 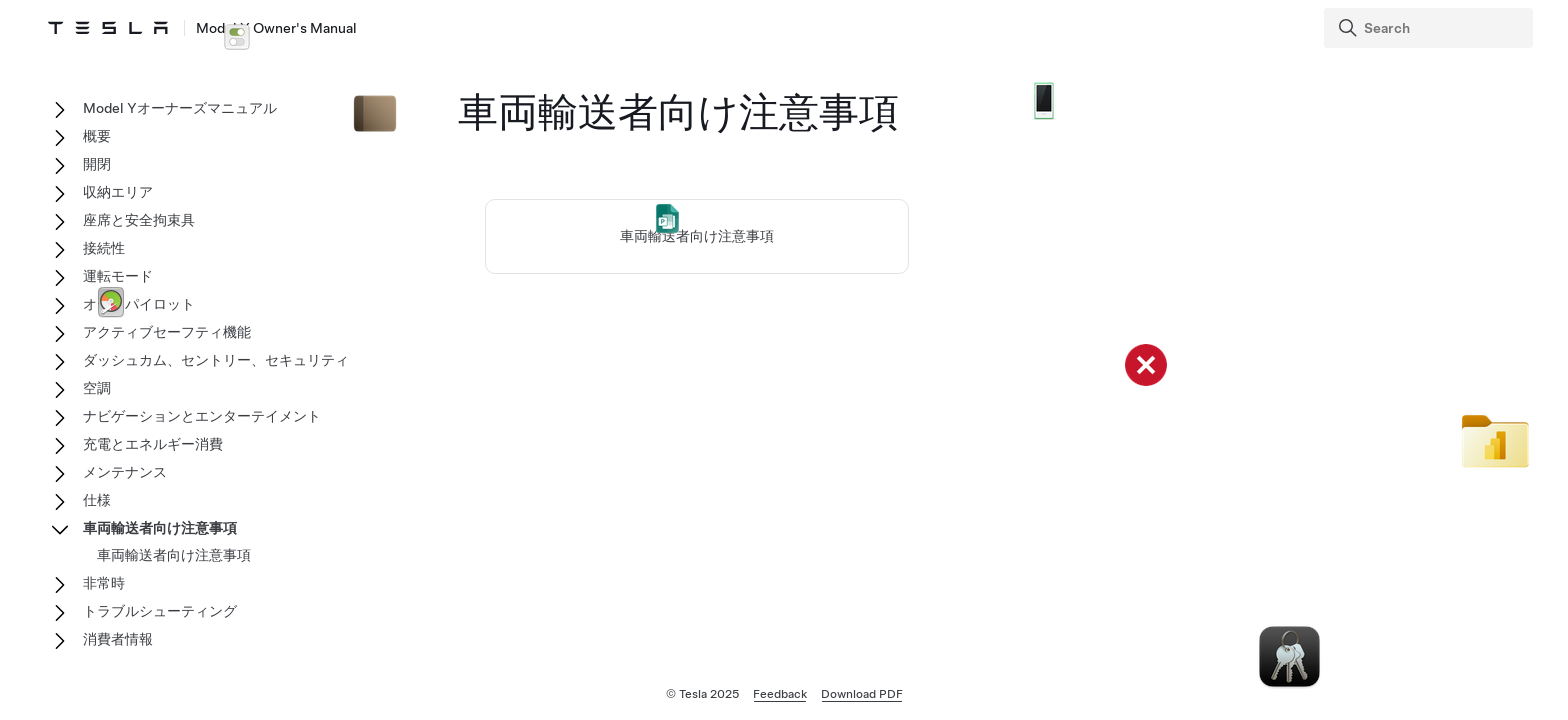 I want to click on access desktop folder, so click(x=375, y=112).